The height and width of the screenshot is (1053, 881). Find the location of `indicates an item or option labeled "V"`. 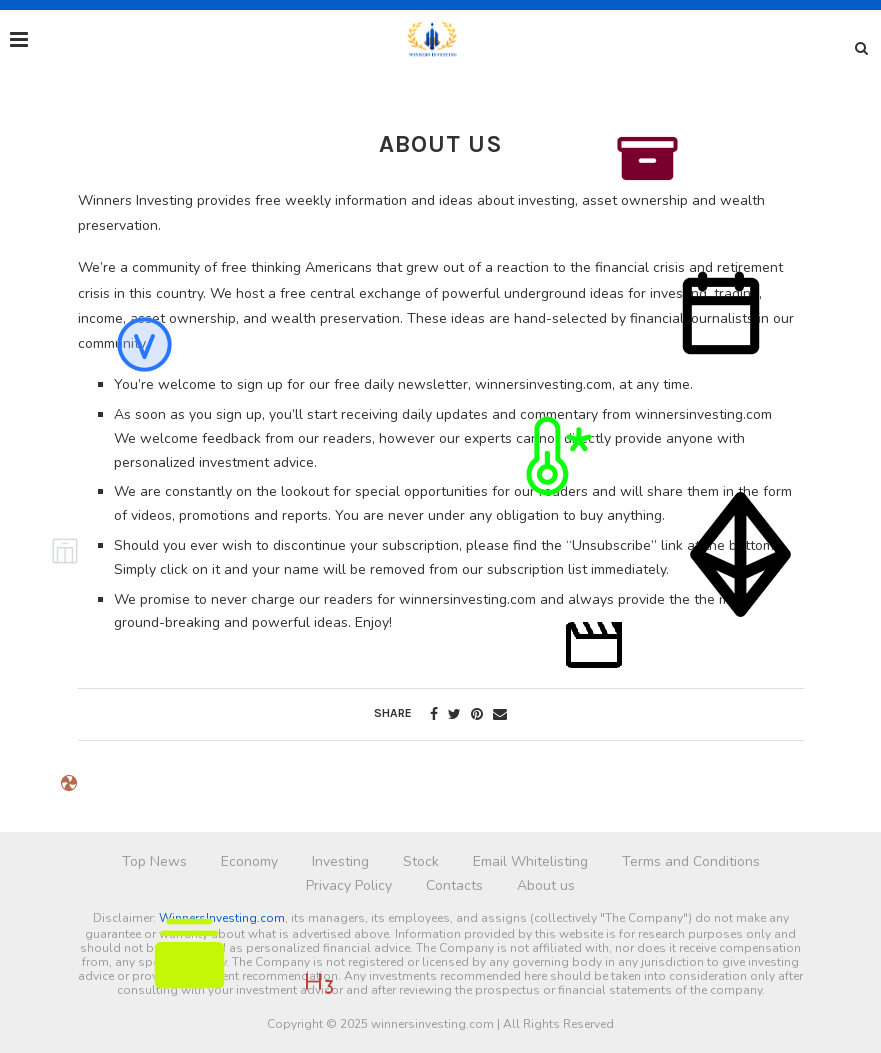

indicates an item or option labeled "V" is located at coordinates (144, 344).